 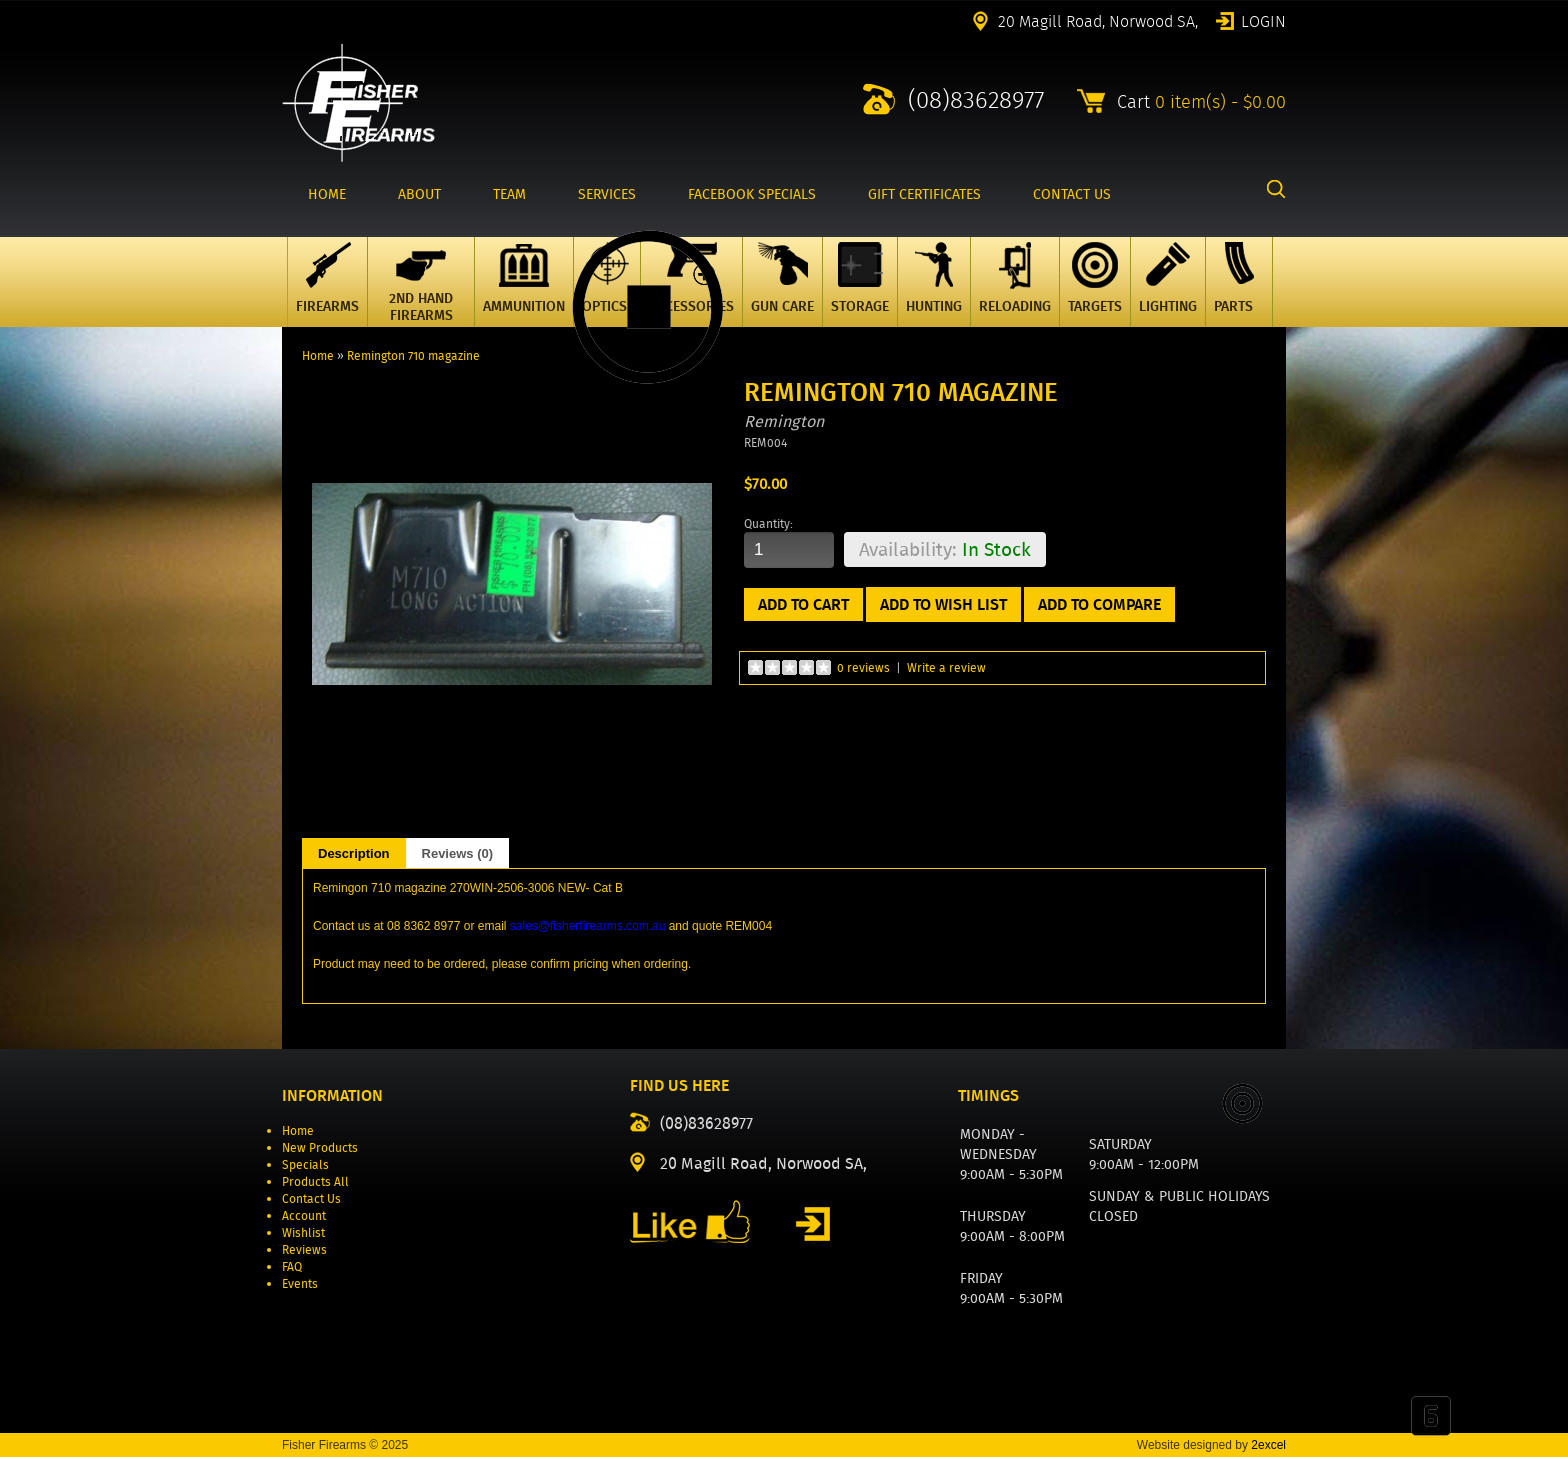 What do you see at coordinates (1431, 1416) in the screenshot?
I see `select option 6 from a numbered list` at bounding box center [1431, 1416].